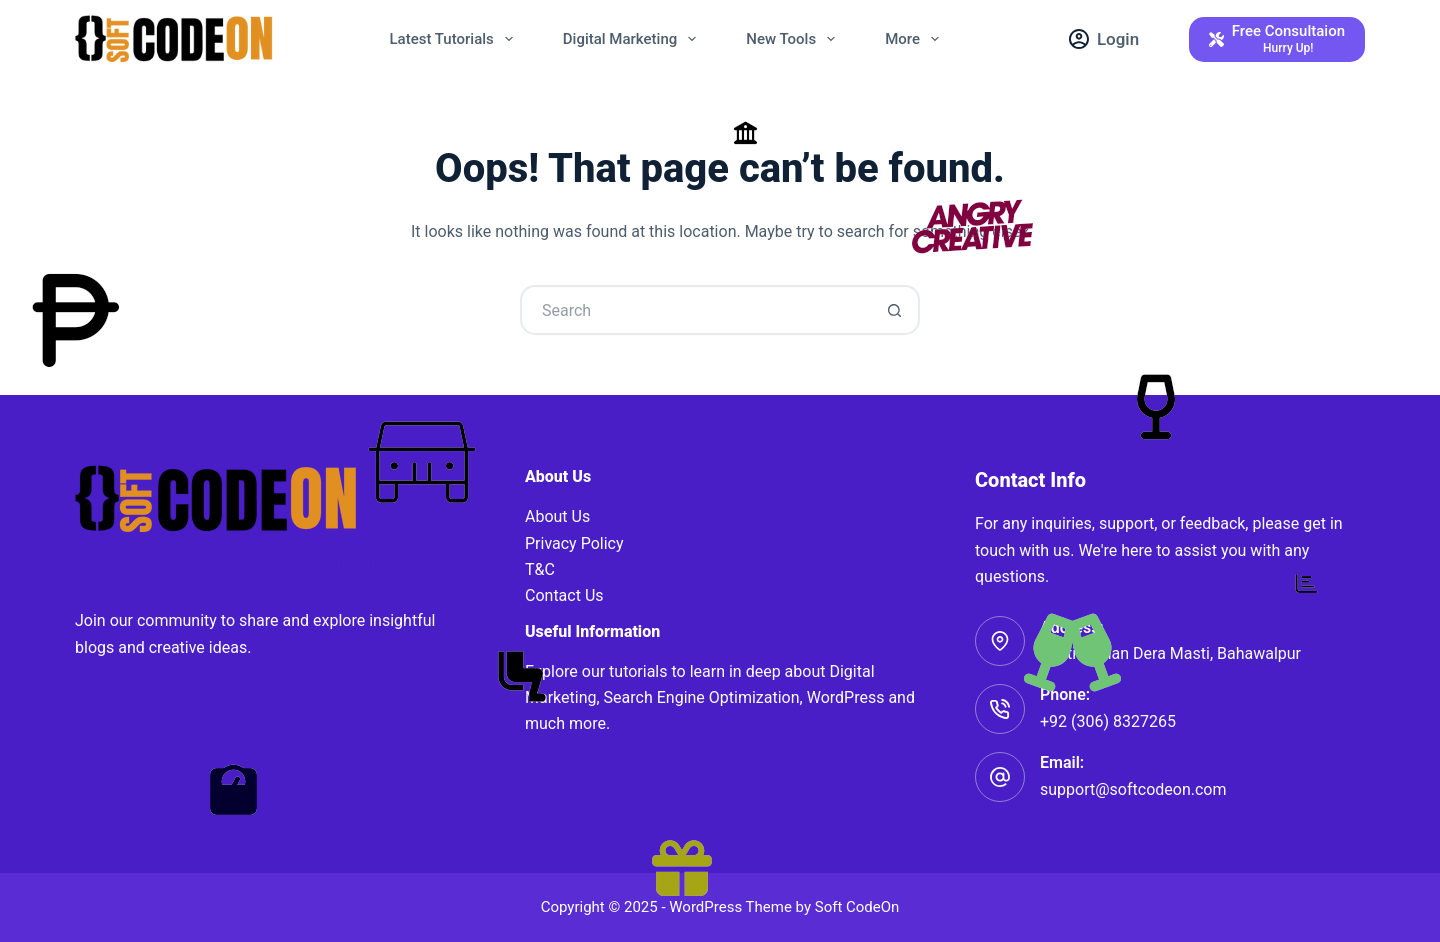  Describe the element at coordinates (682, 870) in the screenshot. I see `view or redeem a gift` at that location.